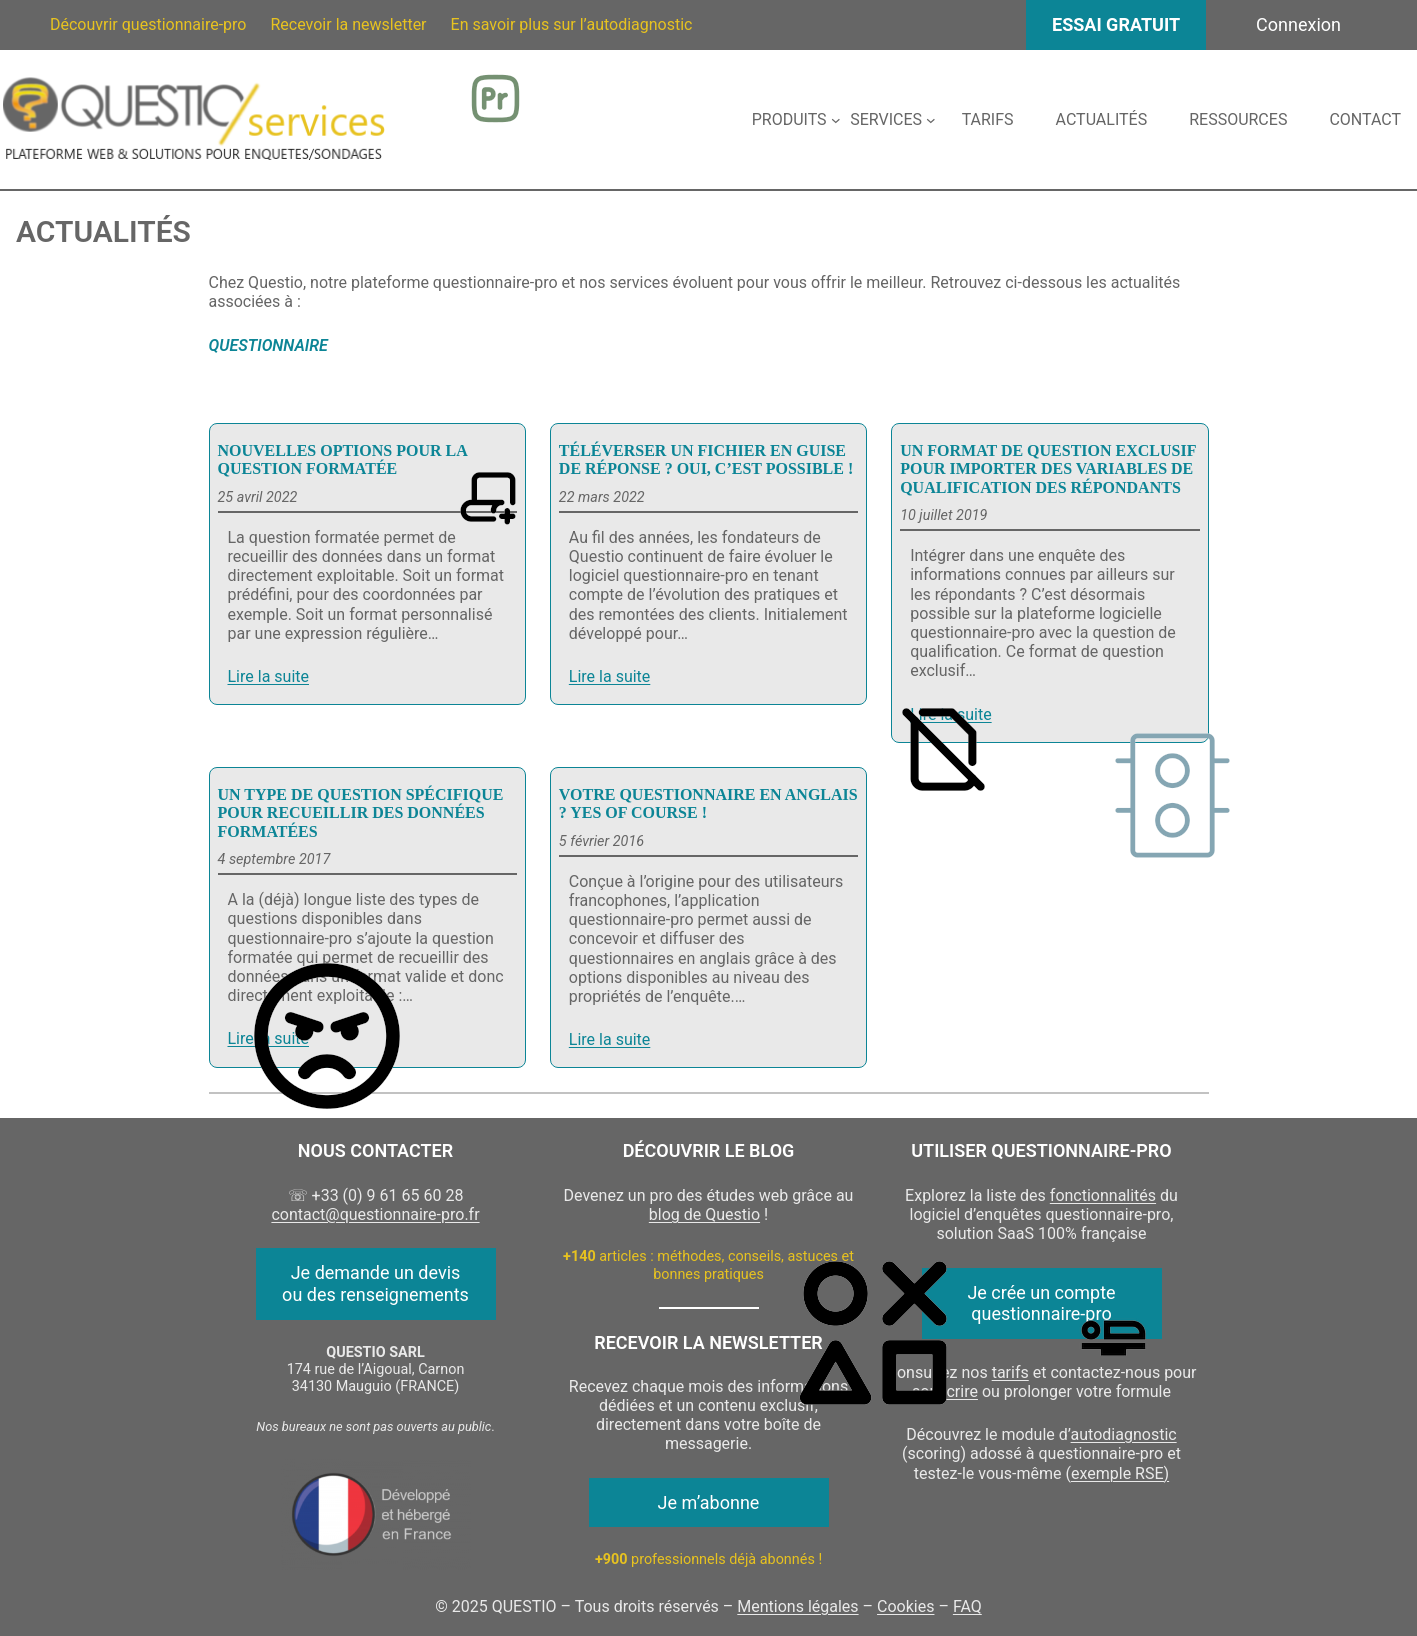 Image resolution: width=1417 pixels, height=1636 pixels. Describe the element at coordinates (943, 749) in the screenshot. I see `file unavailable or inaccessible` at that location.